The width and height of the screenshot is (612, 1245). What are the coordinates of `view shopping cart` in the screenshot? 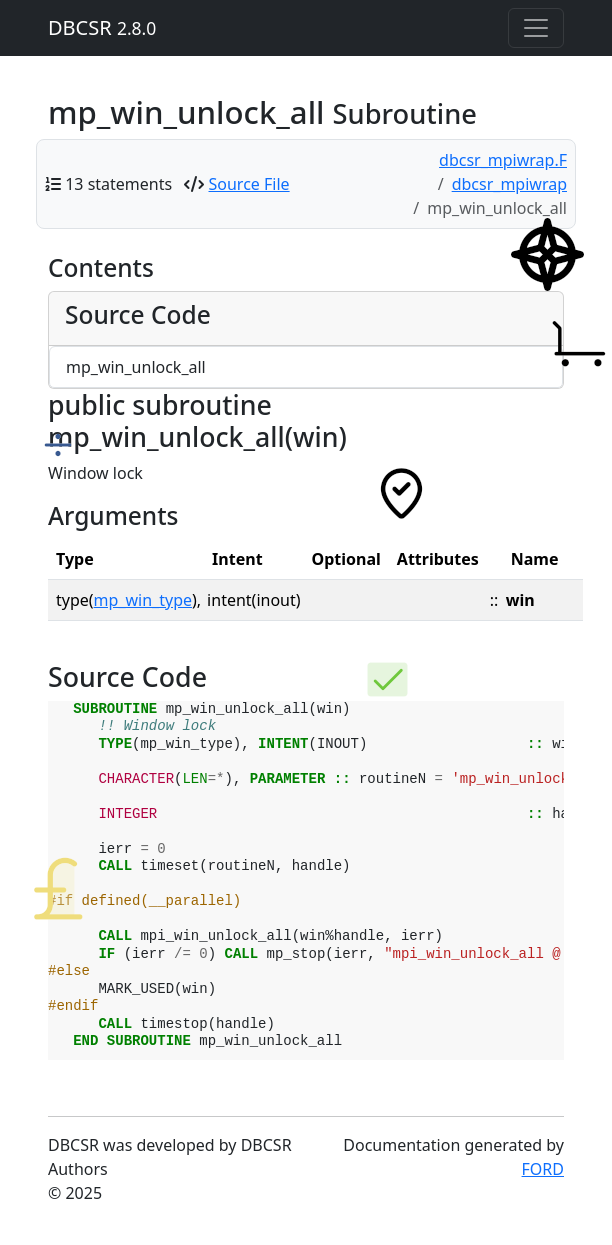 It's located at (578, 341).